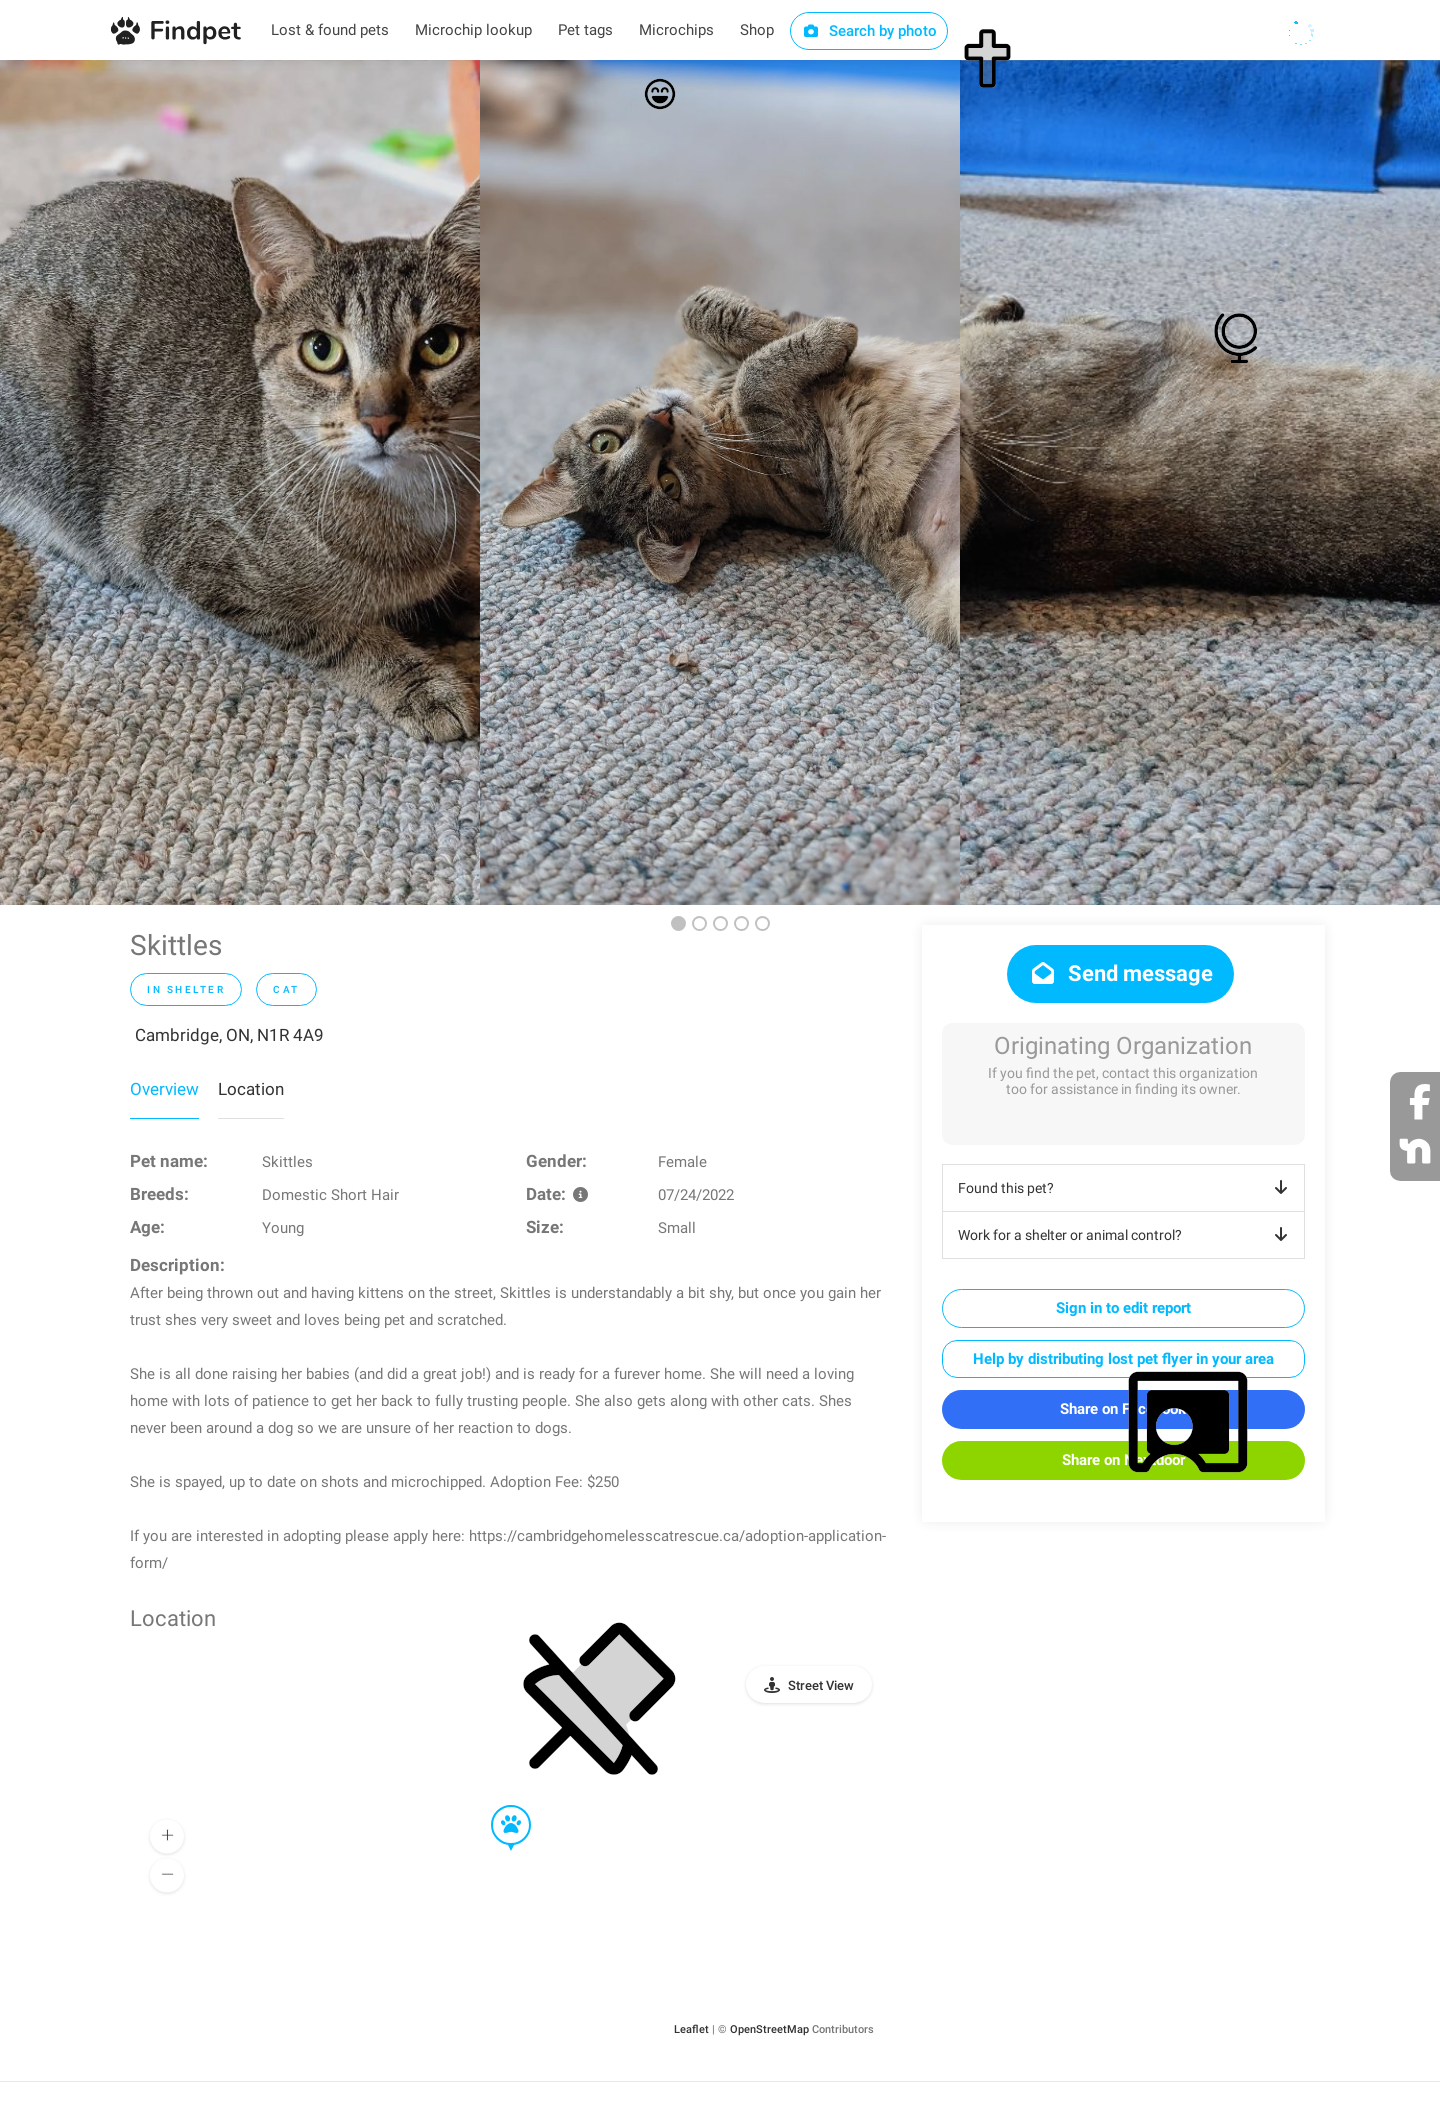 This screenshot has width=1440, height=2113. Describe the element at coordinates (987, 58) in the screenshot. I see `indicates a religious or faith-based feature` at that location.